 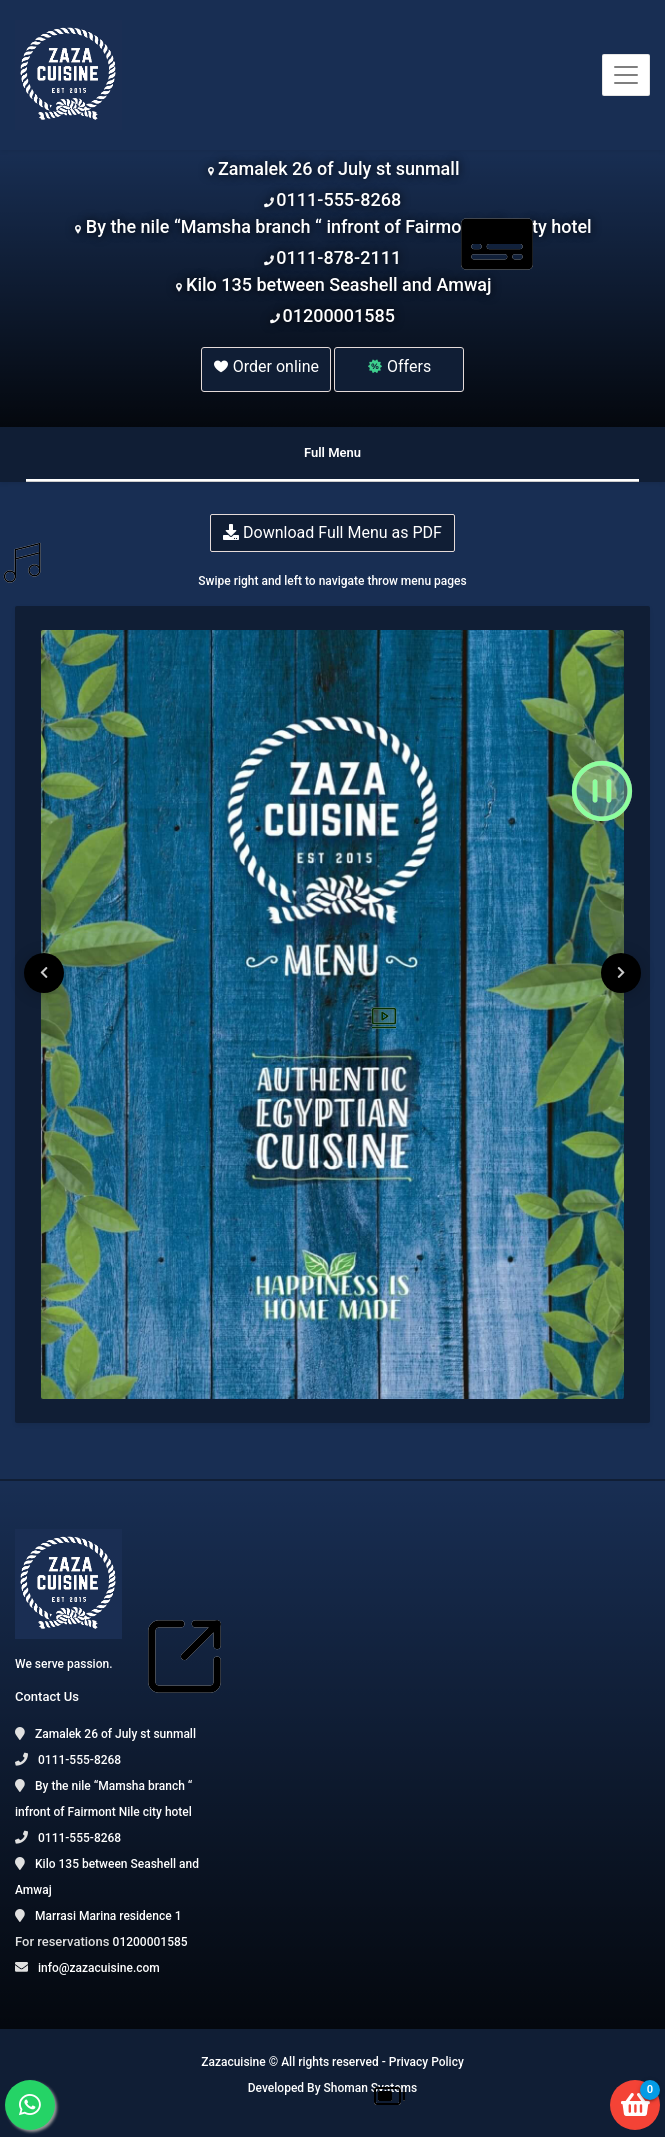 What do you see at coordinates (497, 244) in the screenshot?
I see `enable subtitles or closed captions` at bounding box center [497, 244].